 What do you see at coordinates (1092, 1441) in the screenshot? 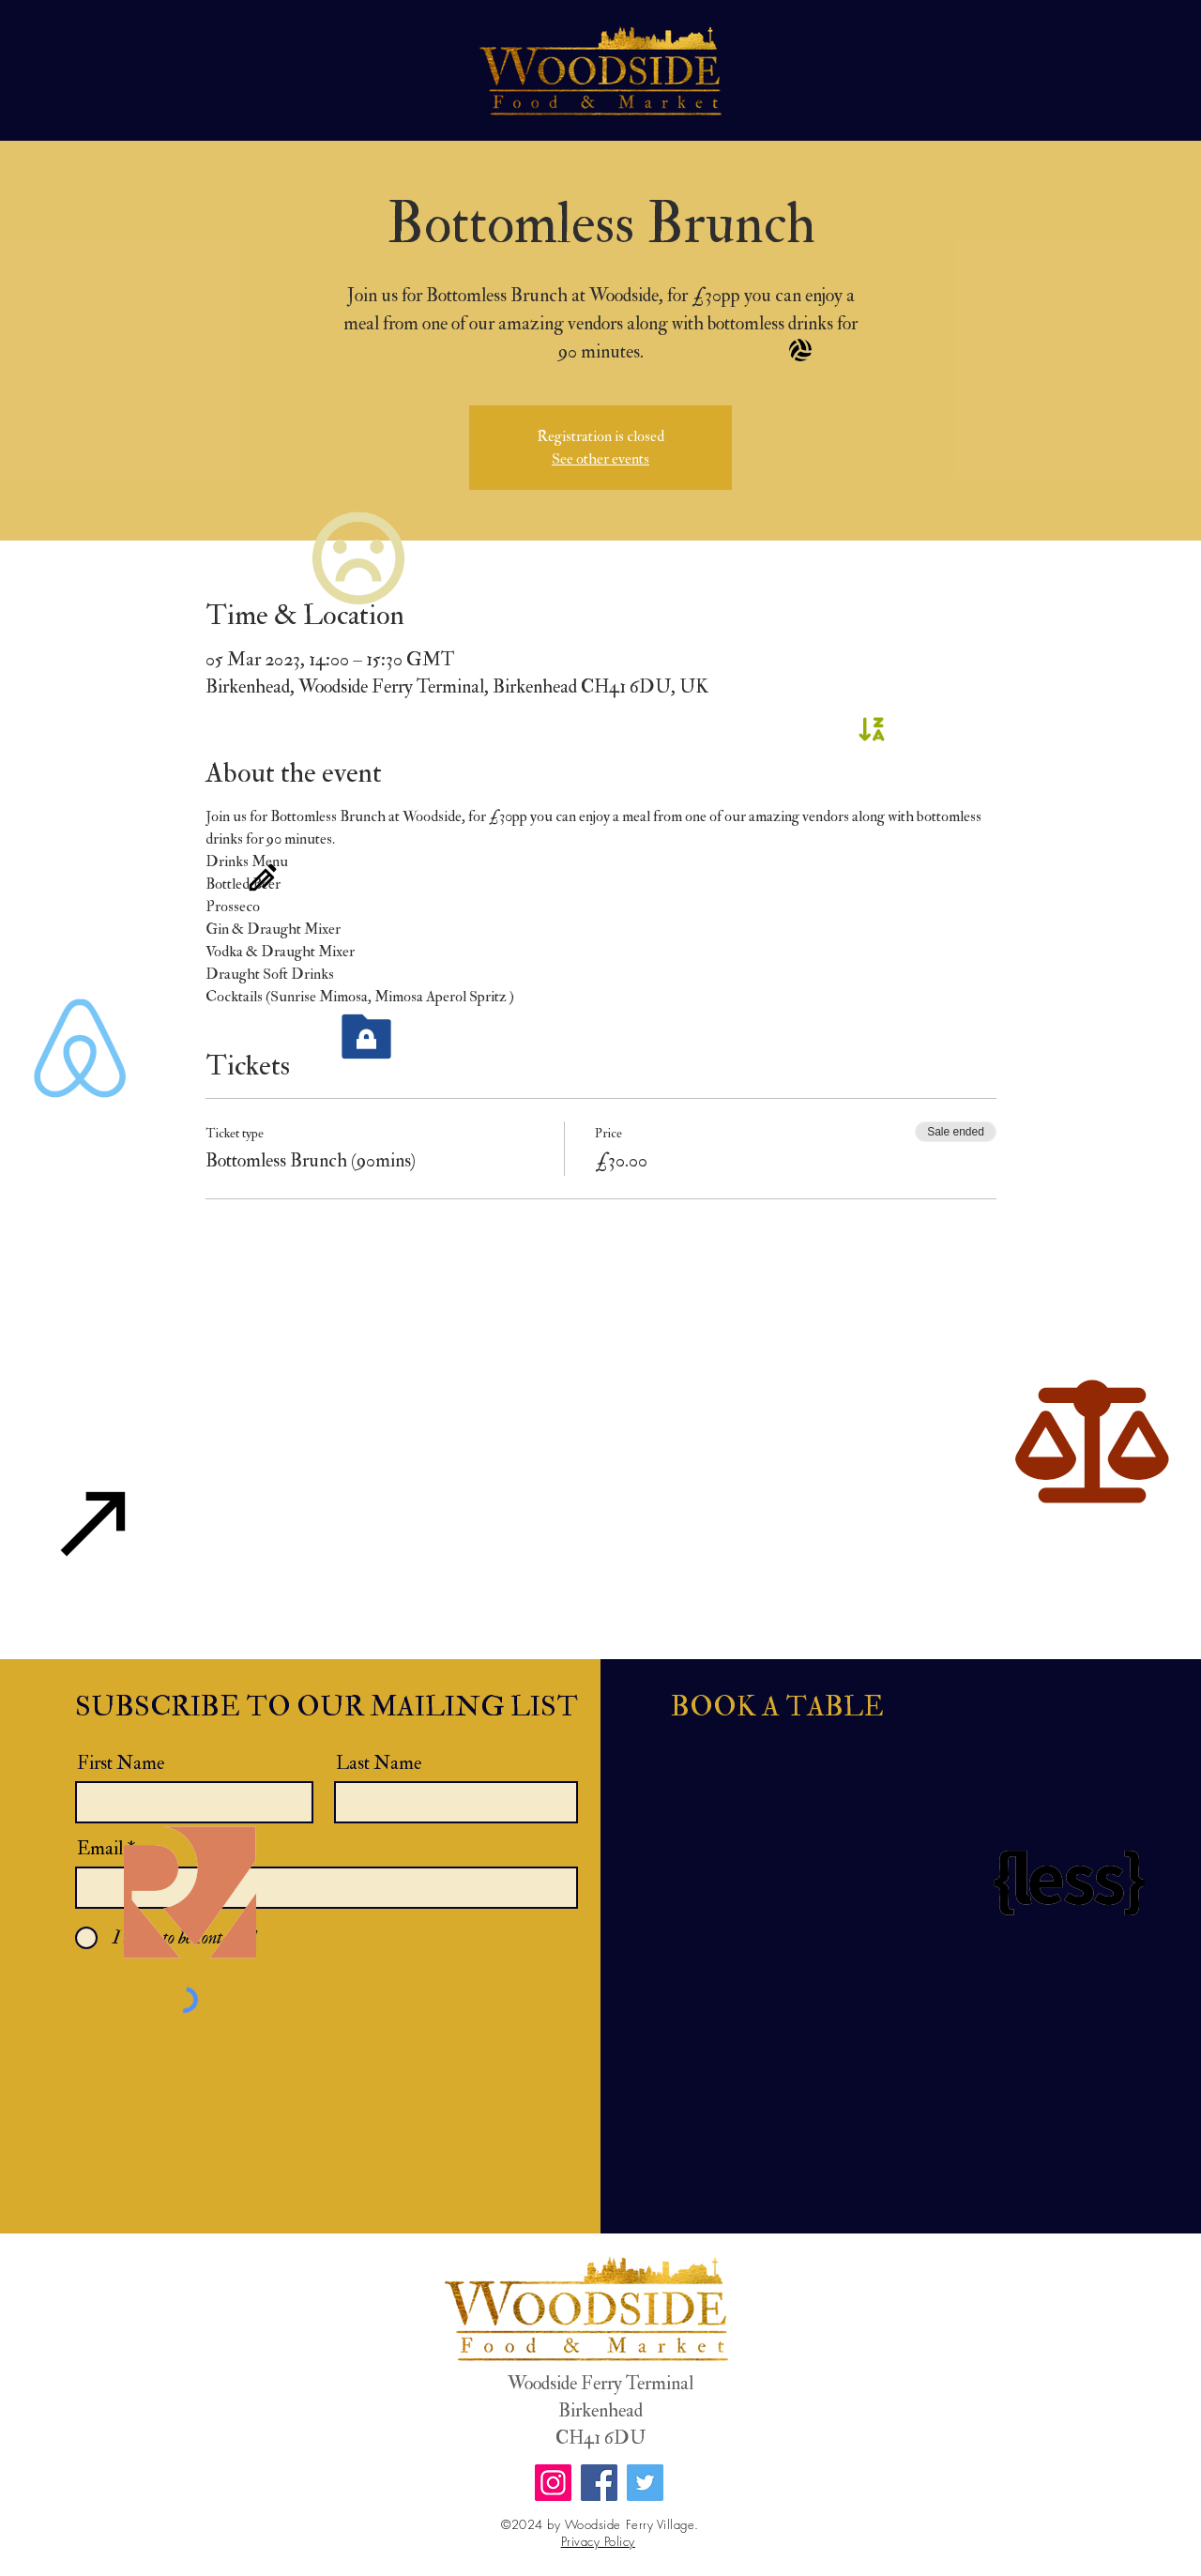
I see `access legal terms or policies` at bounding box center [1092, 1441].